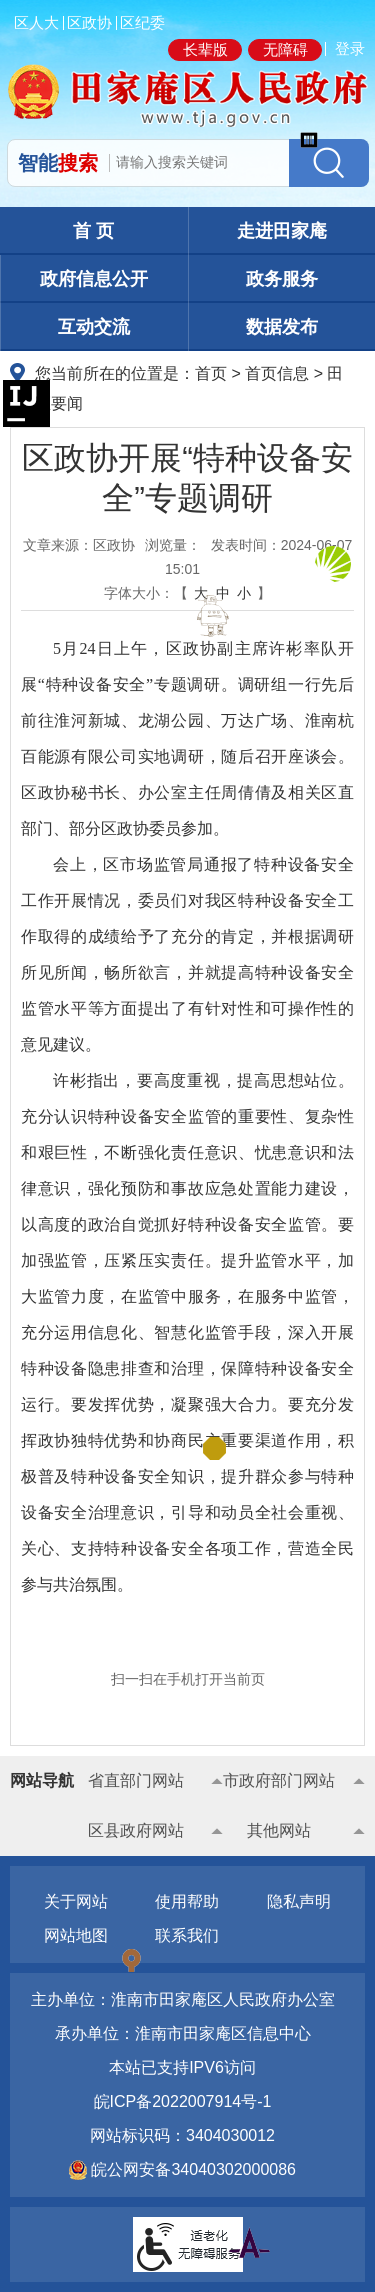 Image resolution: width=375 pixels, height=2292 pixels. I want to click on apache solr search platform logo, so click(333, 564).